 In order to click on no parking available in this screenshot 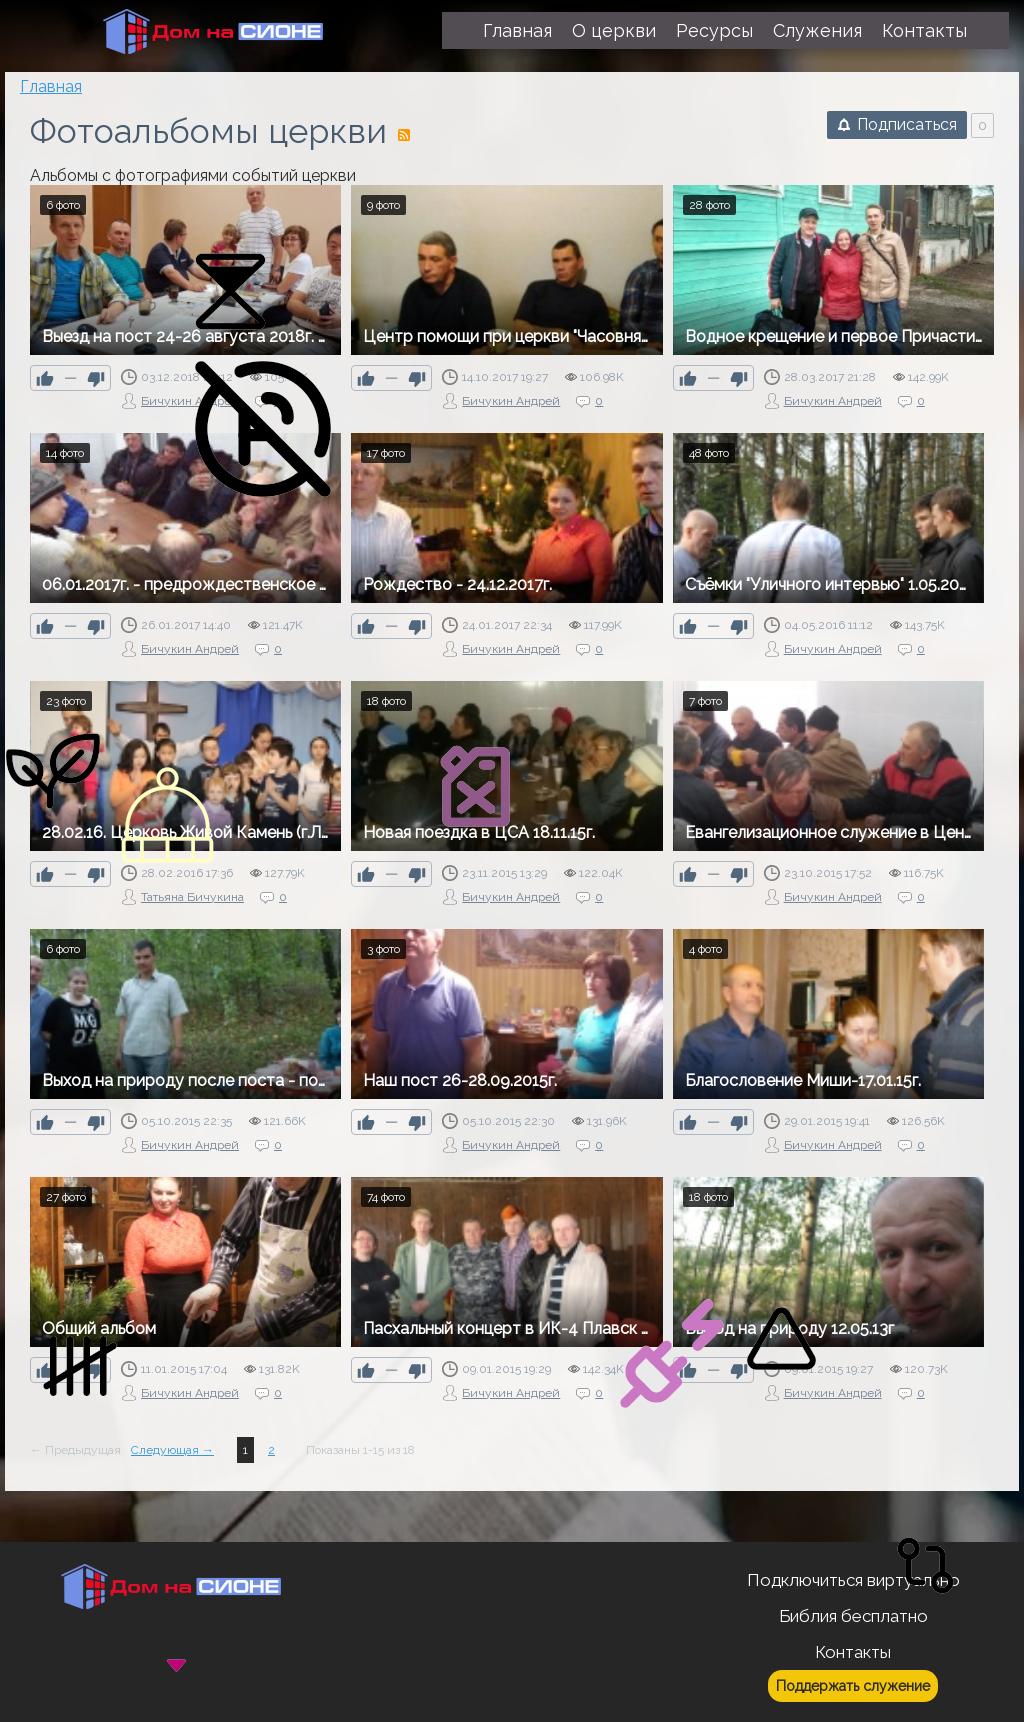, I will do `click(263, 429)`.